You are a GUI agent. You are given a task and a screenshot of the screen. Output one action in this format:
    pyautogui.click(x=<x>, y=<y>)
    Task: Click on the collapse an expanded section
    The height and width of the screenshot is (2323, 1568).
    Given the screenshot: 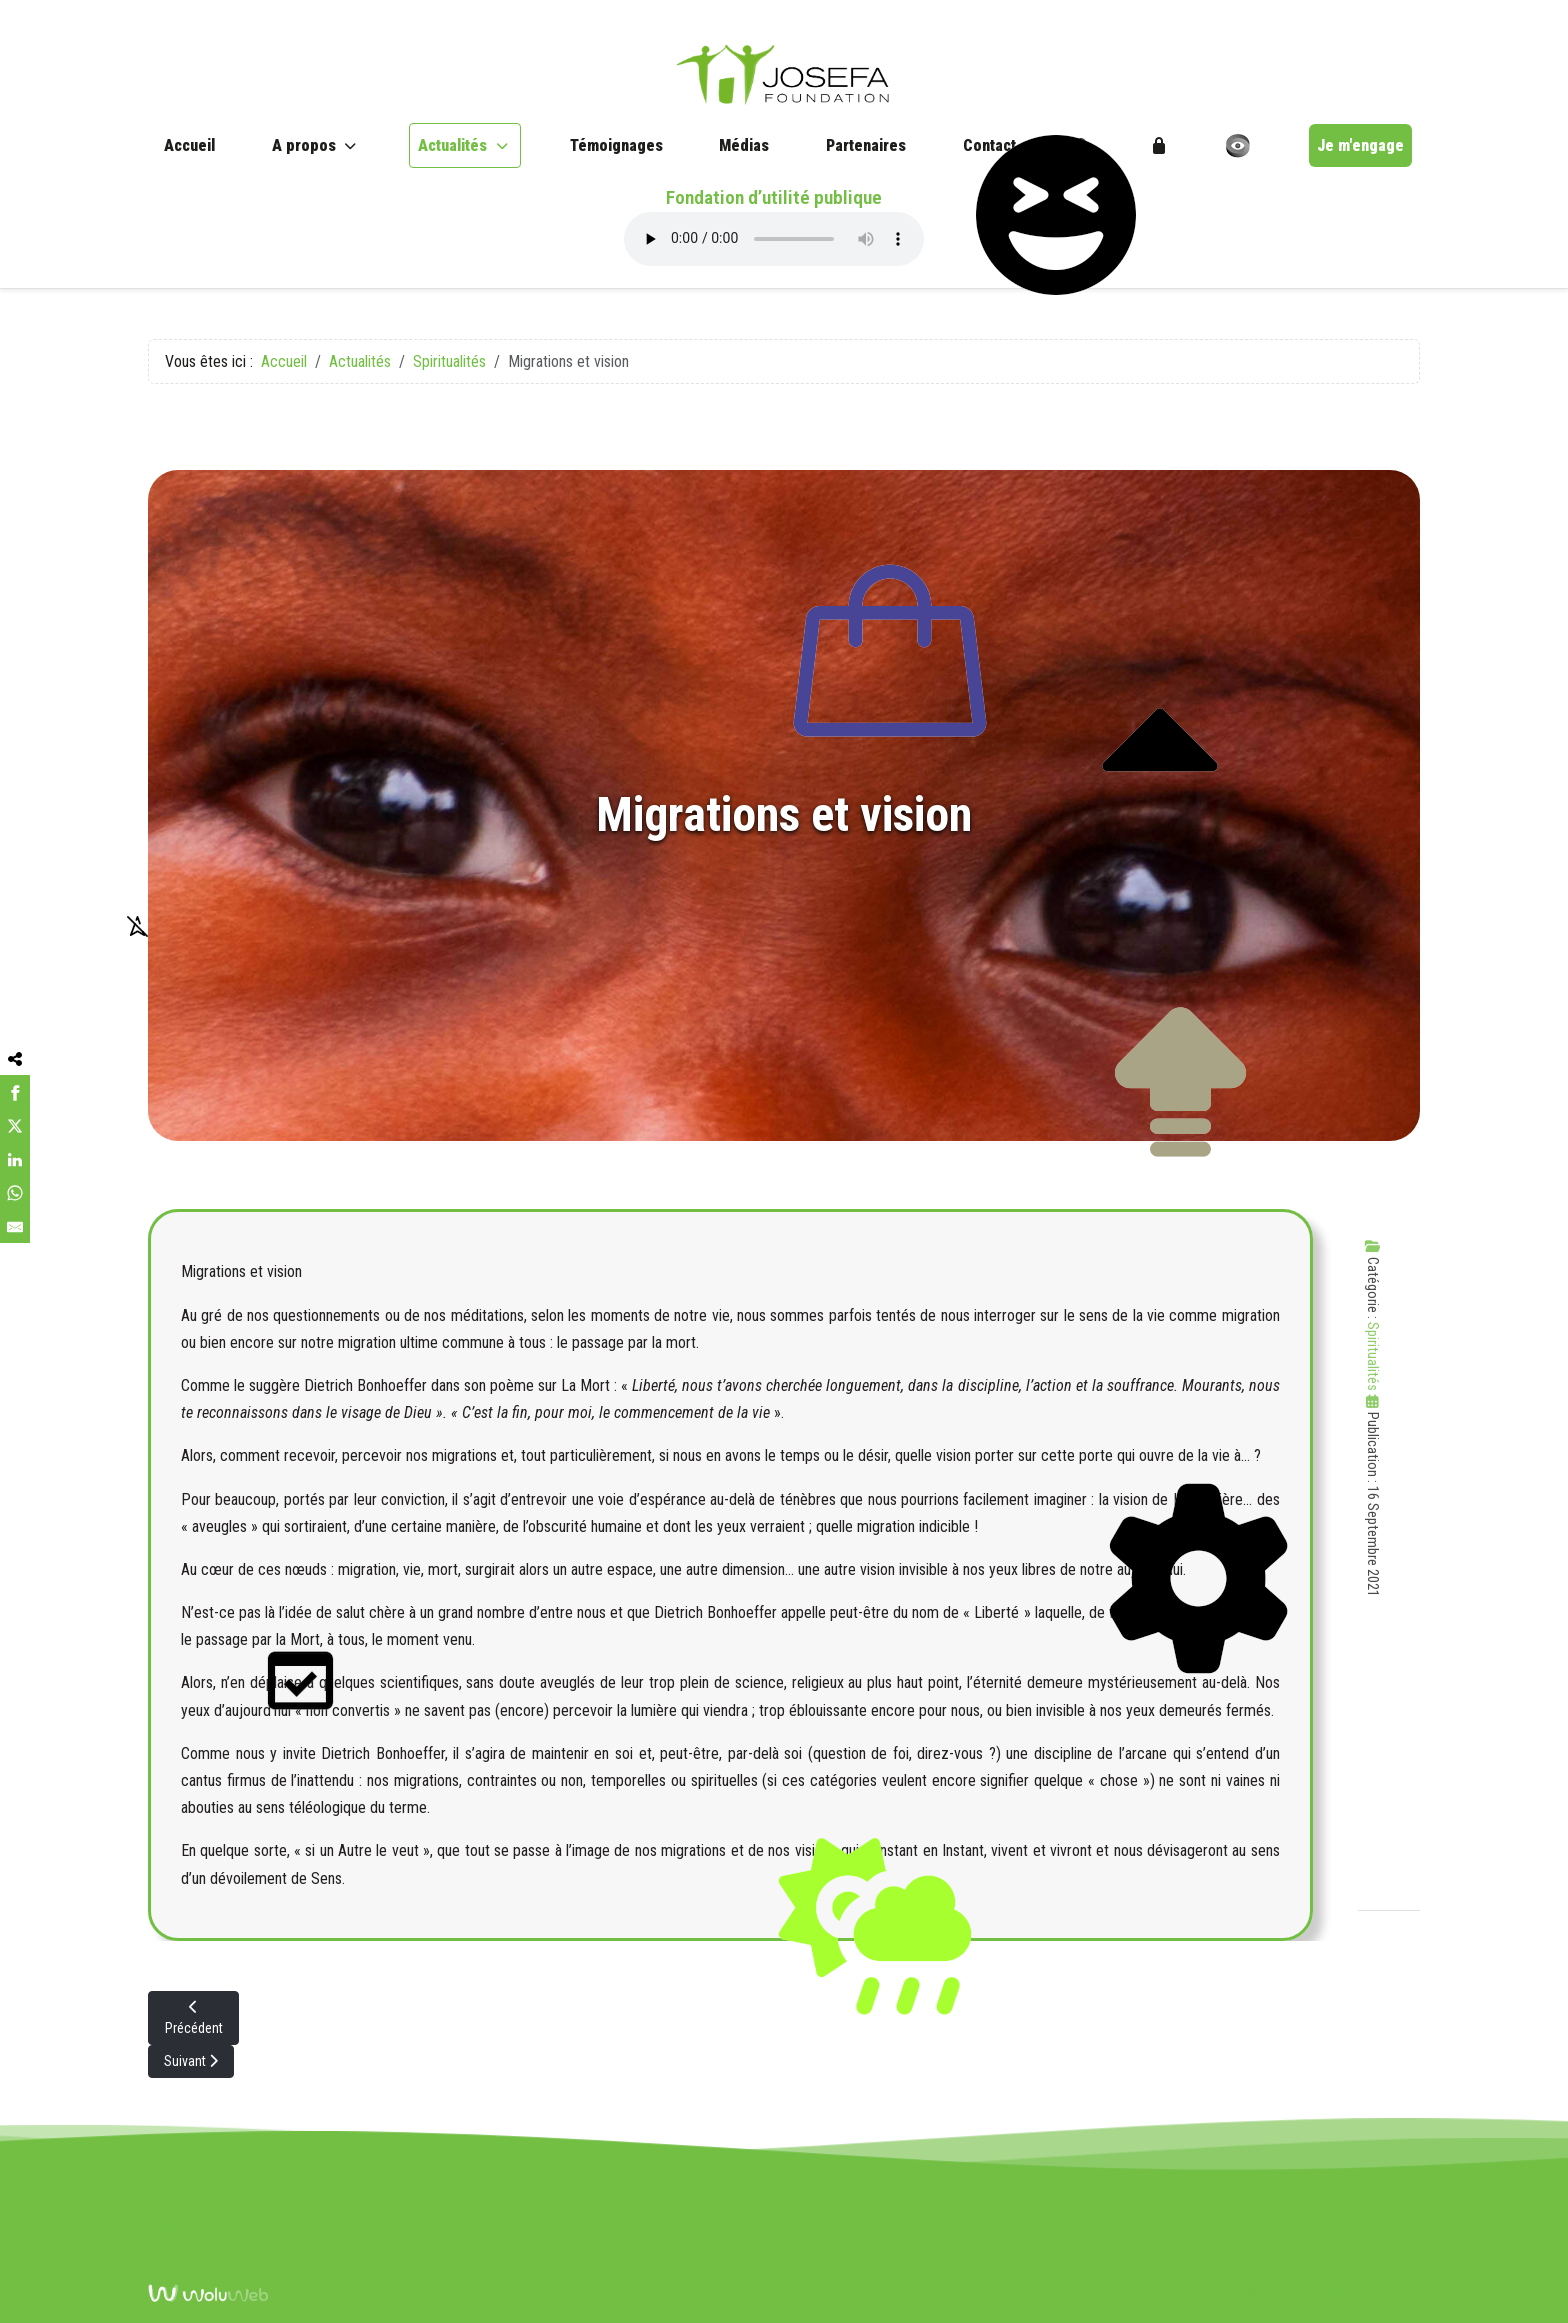 What is the action you would take?
    pyautogui.click(x=1160, y=745)
    